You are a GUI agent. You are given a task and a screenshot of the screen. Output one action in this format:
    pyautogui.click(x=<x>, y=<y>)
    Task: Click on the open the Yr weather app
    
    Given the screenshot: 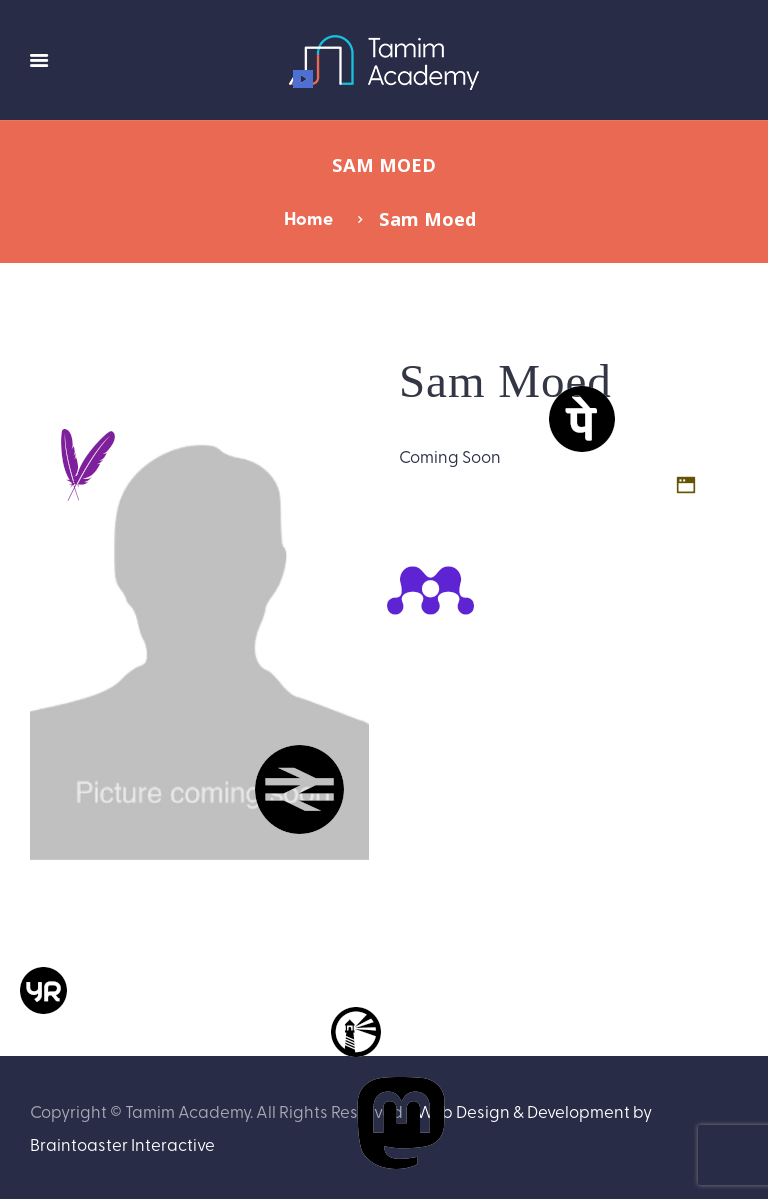 What is the action you would take?
    pyautogui.click(x=43, y=990)
    